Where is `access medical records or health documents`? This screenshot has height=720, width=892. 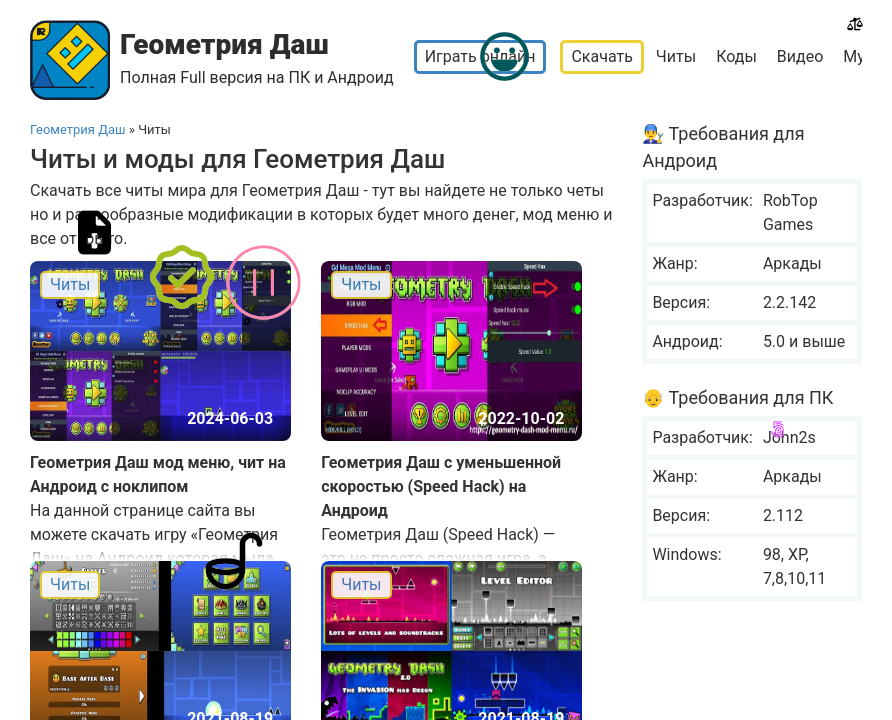
access medical records or health documents is located at coordinates (94, 232).